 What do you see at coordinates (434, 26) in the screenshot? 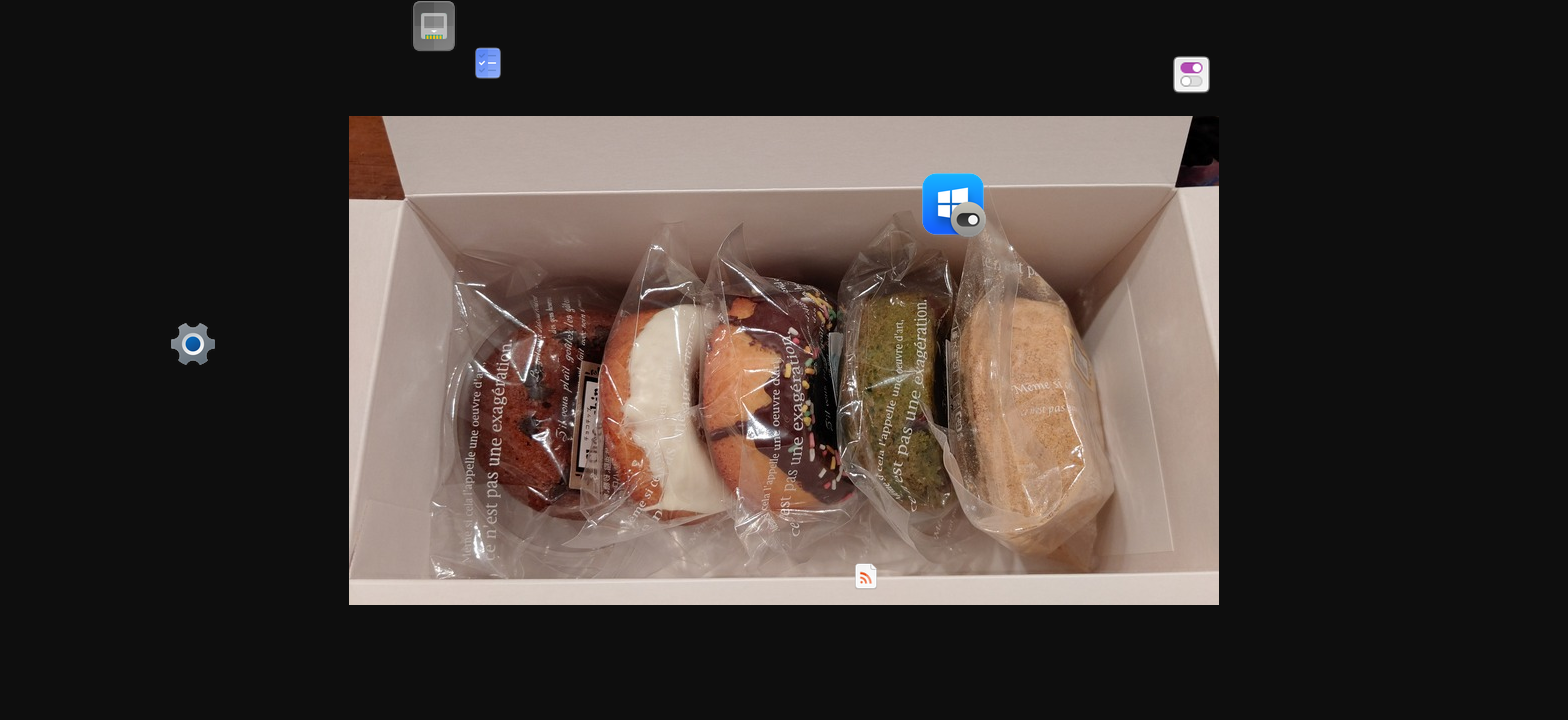
I see `a ROM file or cartridge-based game image` at bounding box center [434, 26].